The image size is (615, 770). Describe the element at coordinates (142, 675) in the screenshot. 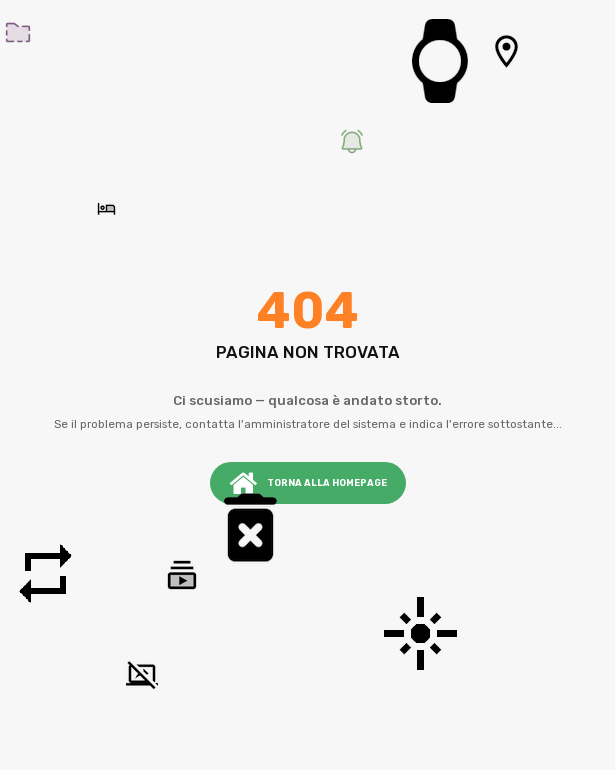

I see `stop sharing your screen` at that location.